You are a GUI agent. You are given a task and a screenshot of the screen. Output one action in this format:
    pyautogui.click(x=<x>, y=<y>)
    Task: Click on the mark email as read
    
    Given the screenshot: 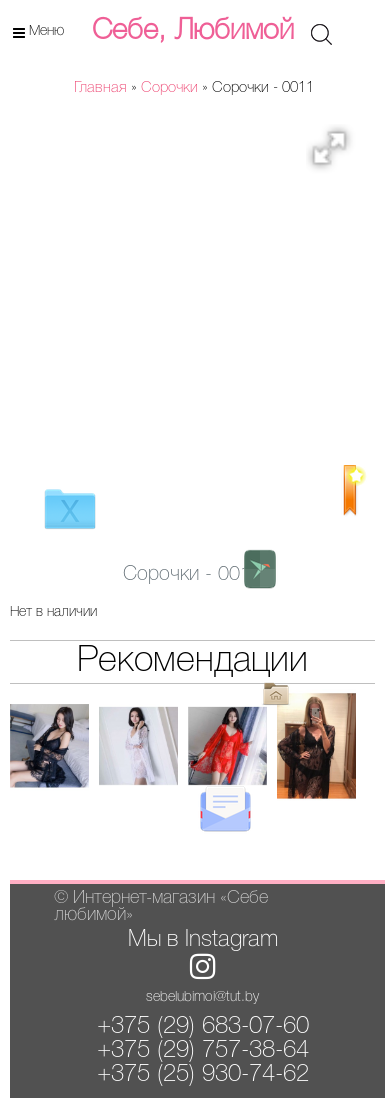 What is the action you would take?
    pyautogui.click(x=225, y=811)
    